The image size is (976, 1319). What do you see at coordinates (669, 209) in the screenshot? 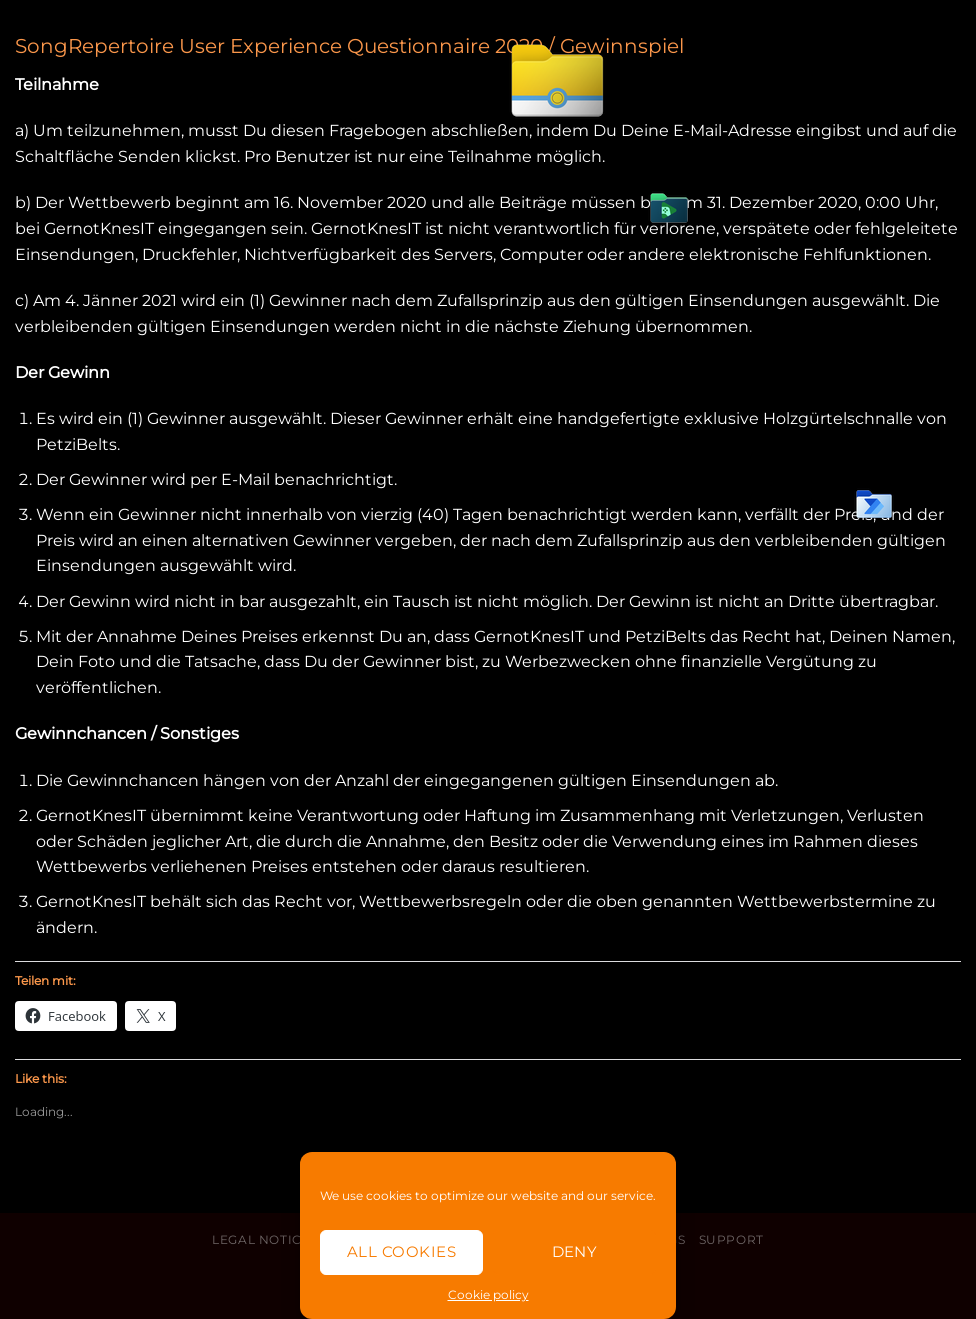
I see `folder containing Google Play Games PC app files` at bounding box center [669, 209].